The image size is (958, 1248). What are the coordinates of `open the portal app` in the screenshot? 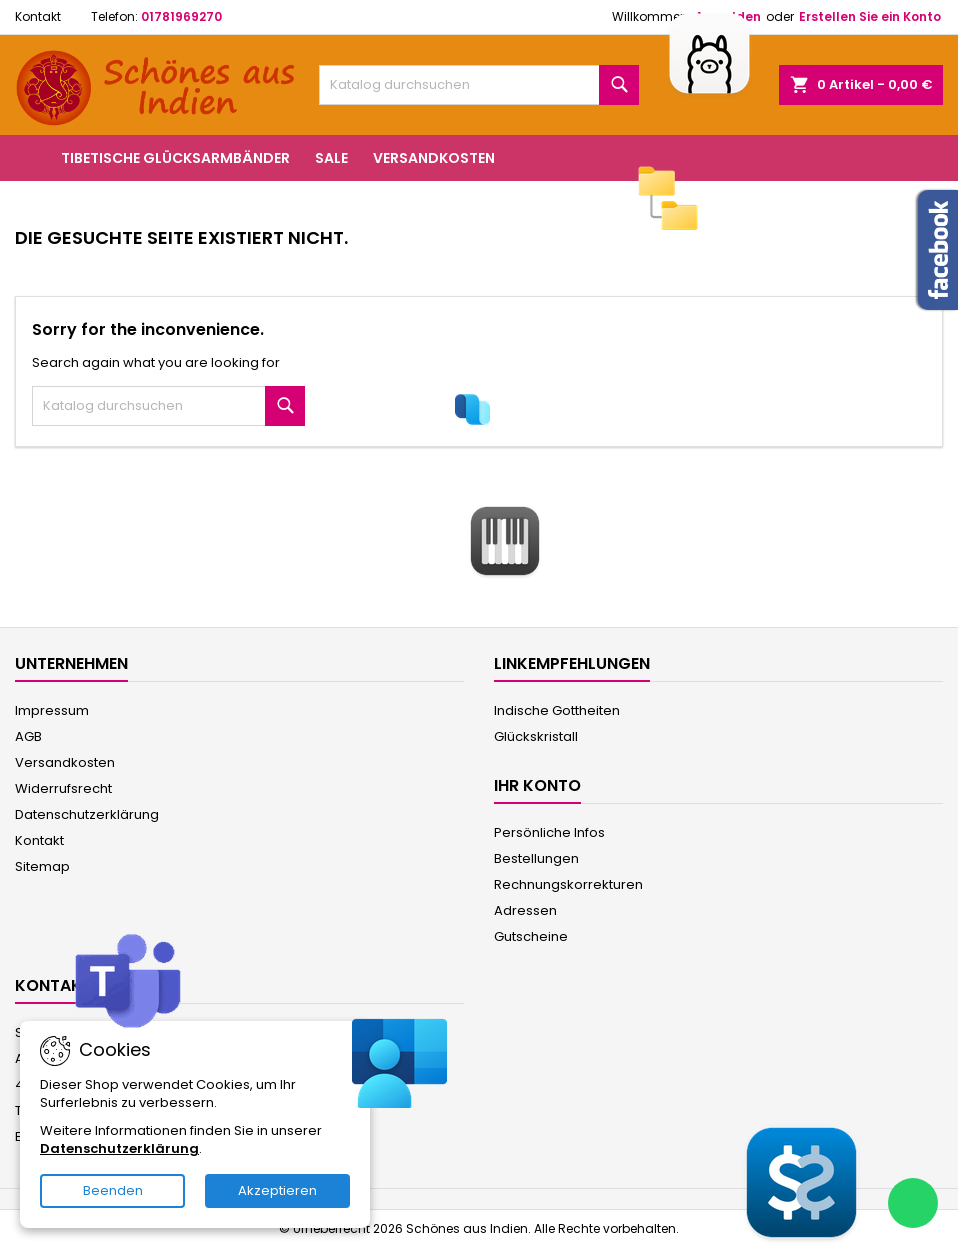 It's located at (399, 1060).